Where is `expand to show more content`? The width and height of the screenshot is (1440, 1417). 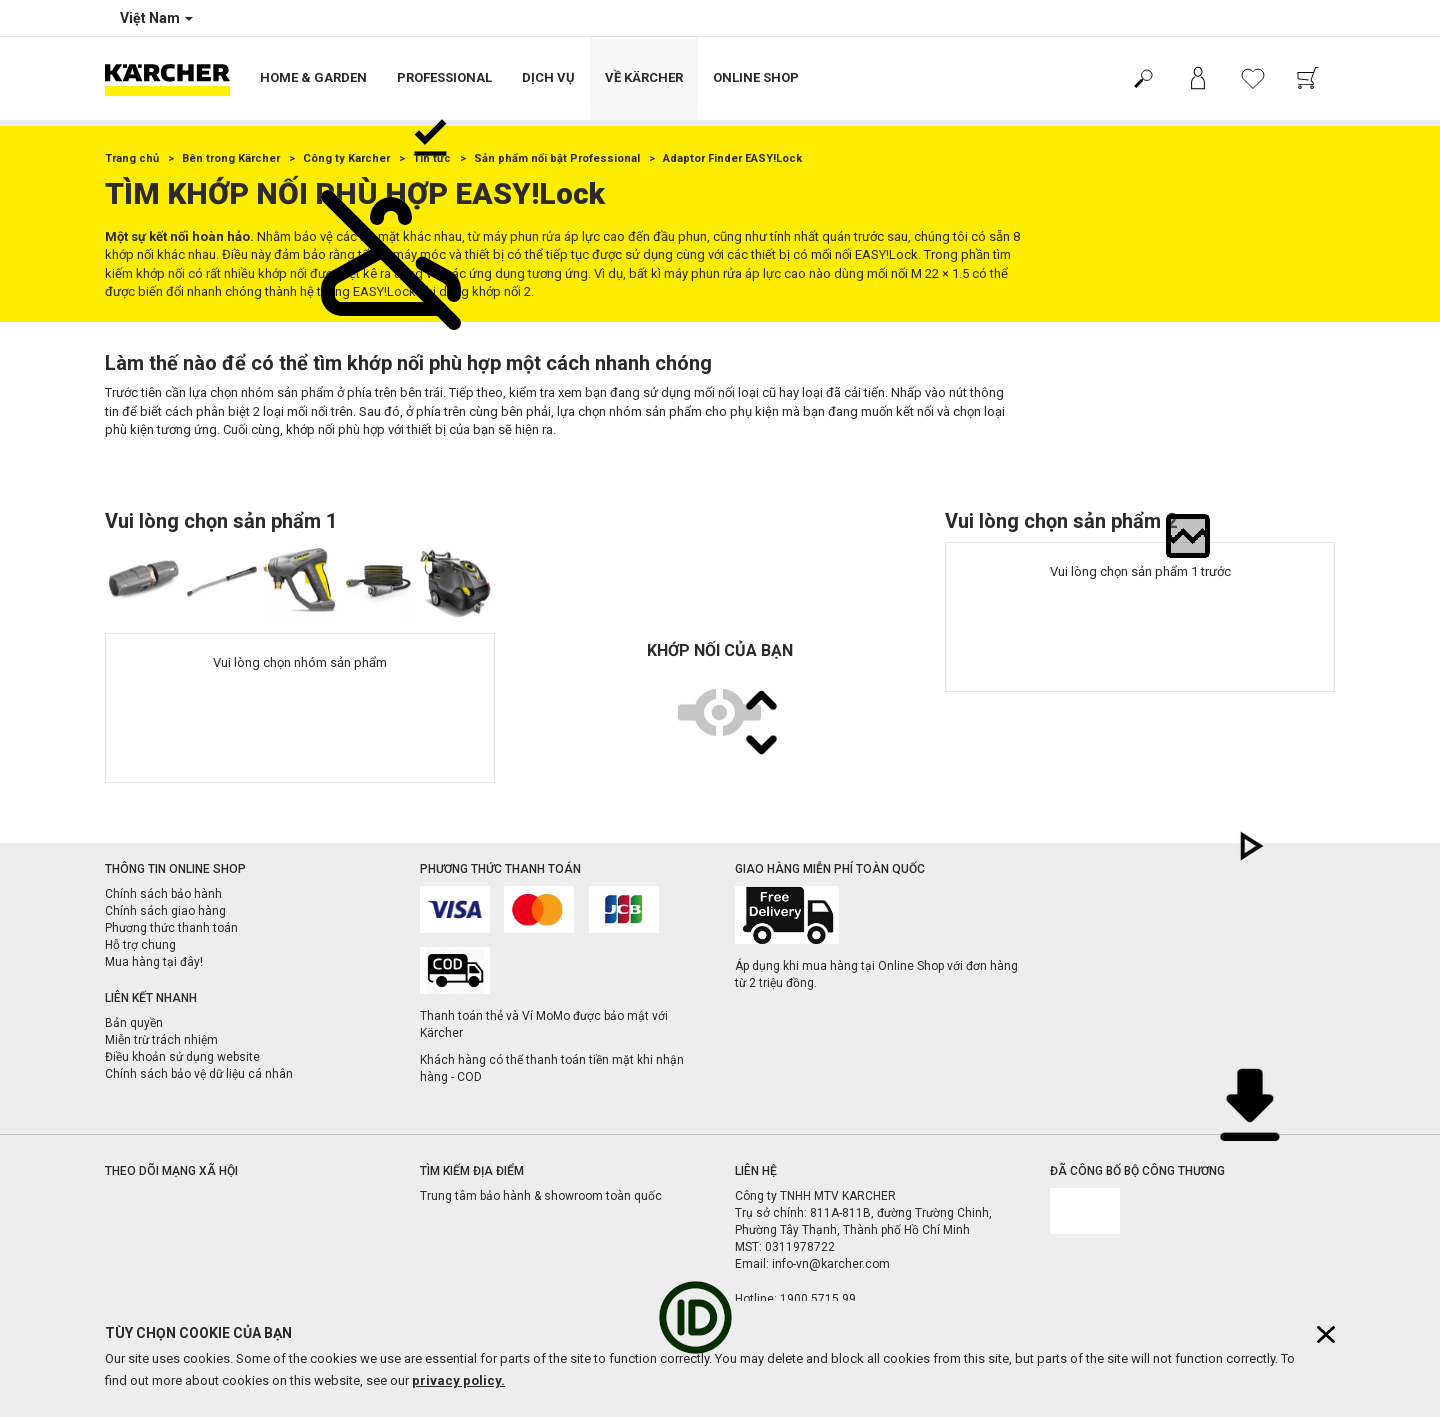
expand to show more content is located at coordinates (761, 722).